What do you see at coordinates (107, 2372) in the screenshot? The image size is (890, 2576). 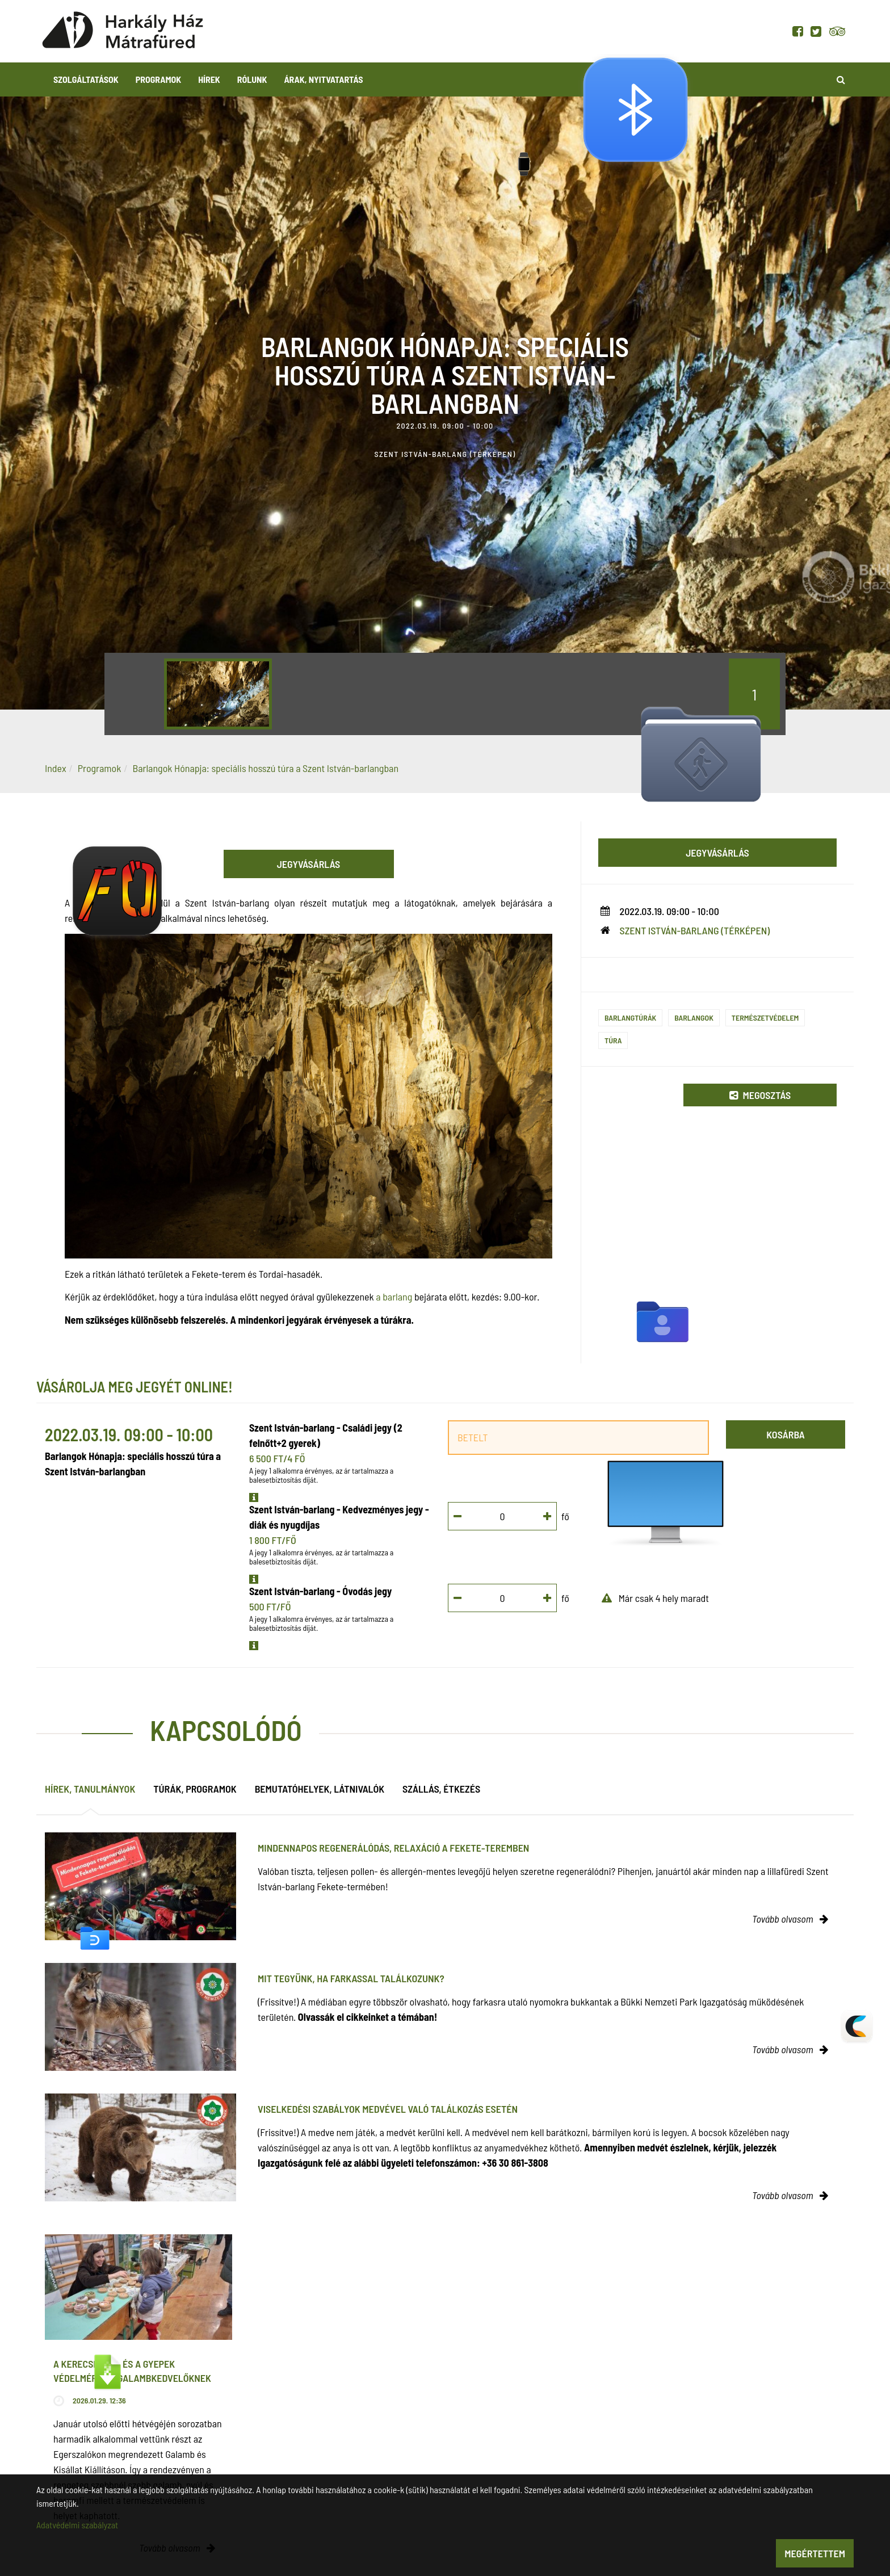 I see `file download in progress` at bounding box center [107, 2372].